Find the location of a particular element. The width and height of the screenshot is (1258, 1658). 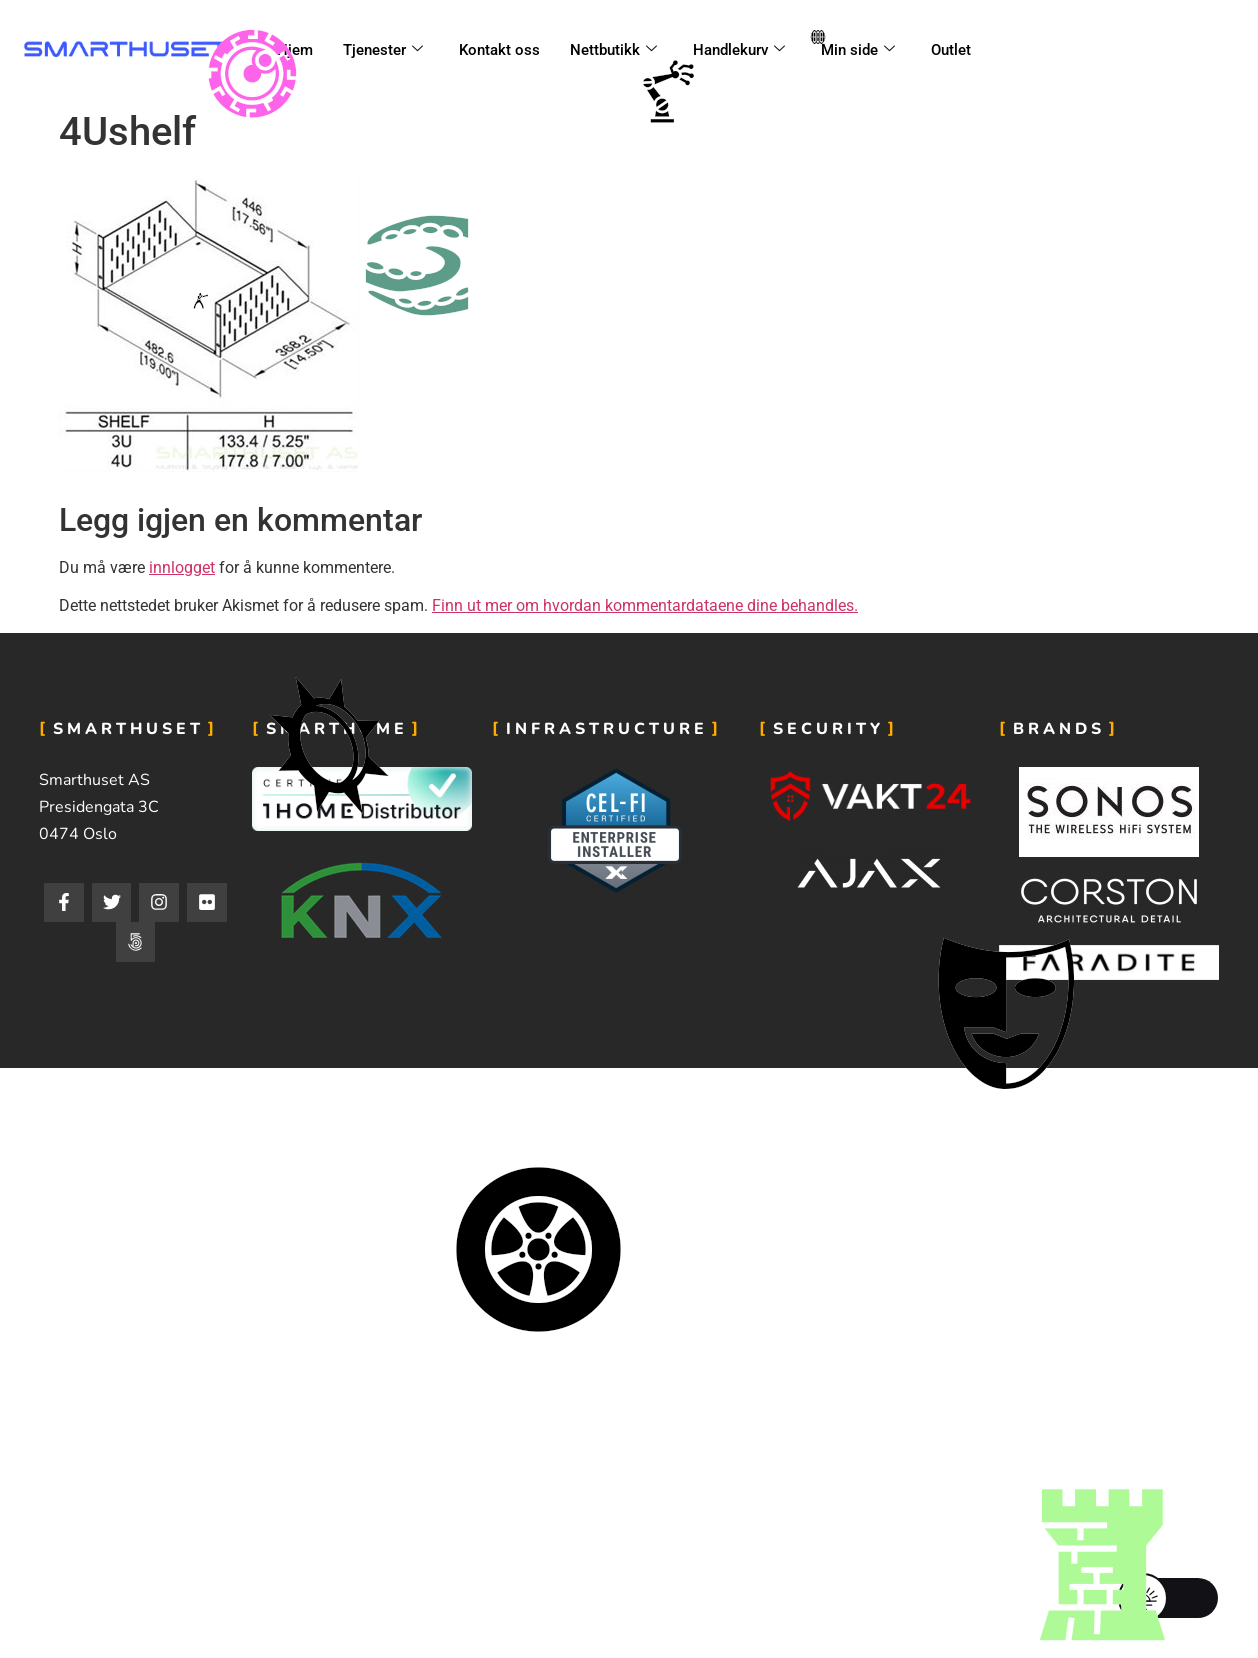

perform a punch attack in a fighting game is located at coordinates (201, 300).